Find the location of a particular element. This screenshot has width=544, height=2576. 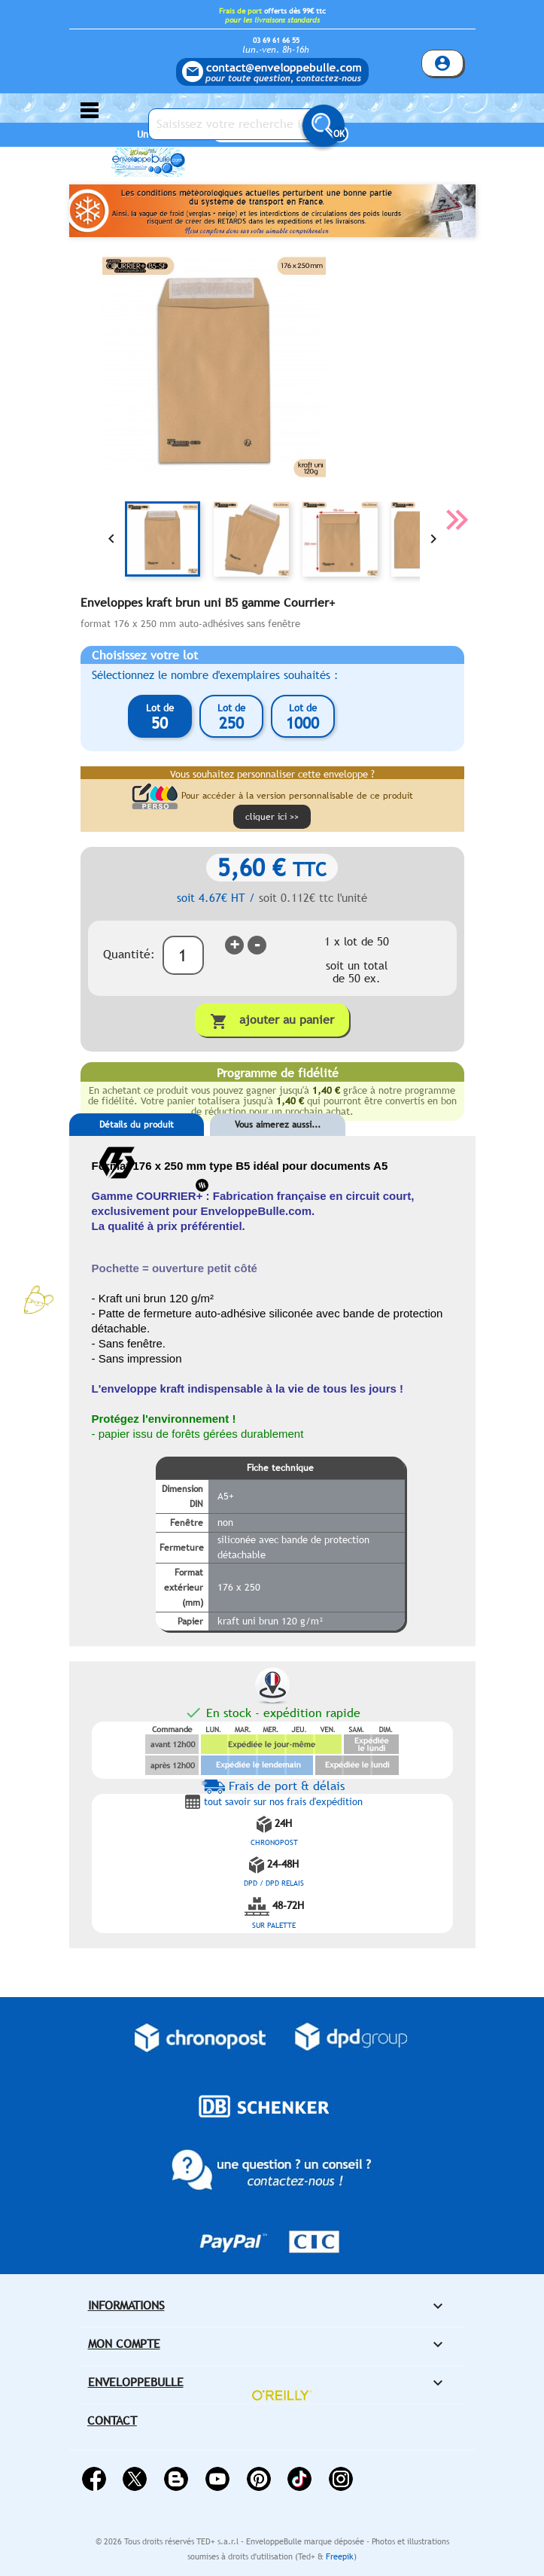

steem blockchain platform logo is located at coordinates (202, 1185).